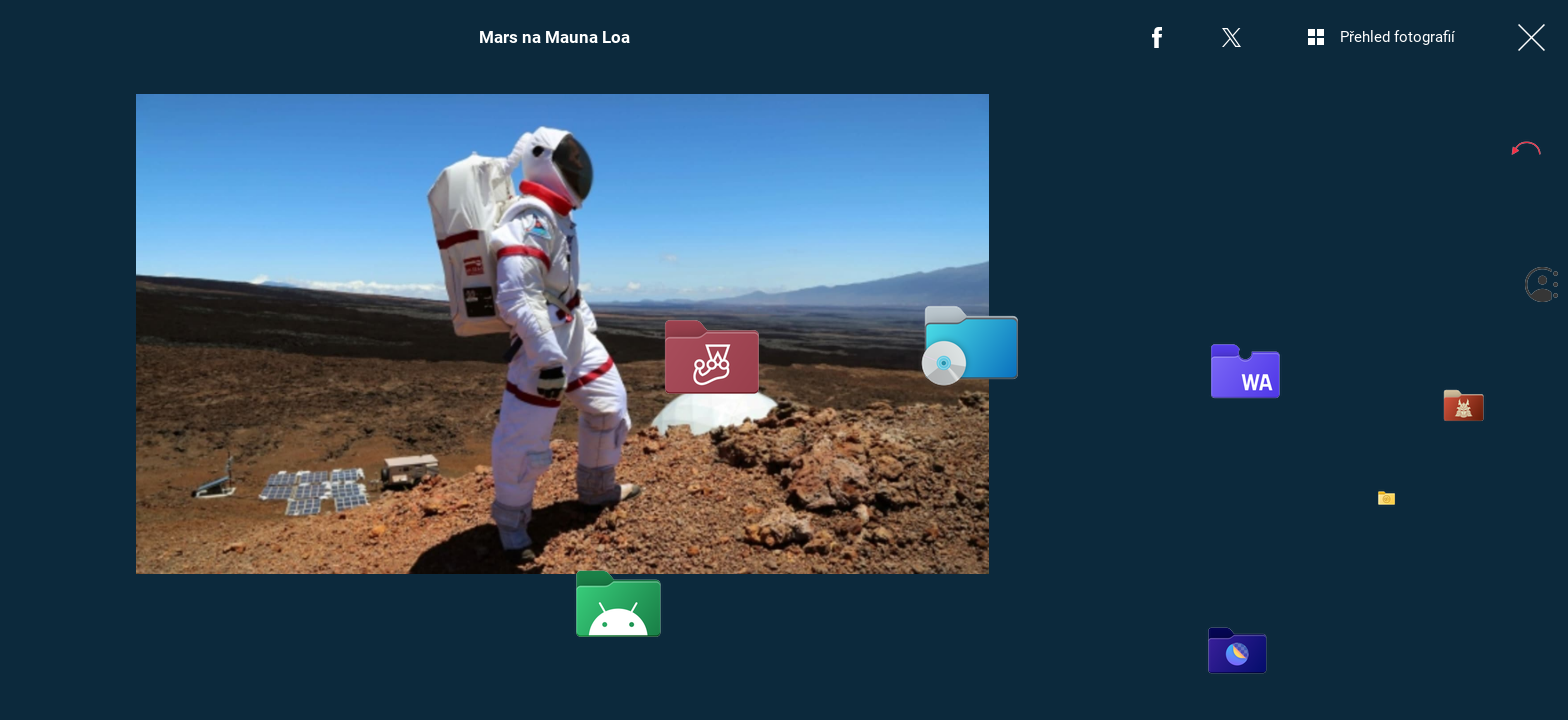  Describe the element at coordinates (1237, 652) in the screenshot. I see `open wondershare pixcut project folder` at that location.